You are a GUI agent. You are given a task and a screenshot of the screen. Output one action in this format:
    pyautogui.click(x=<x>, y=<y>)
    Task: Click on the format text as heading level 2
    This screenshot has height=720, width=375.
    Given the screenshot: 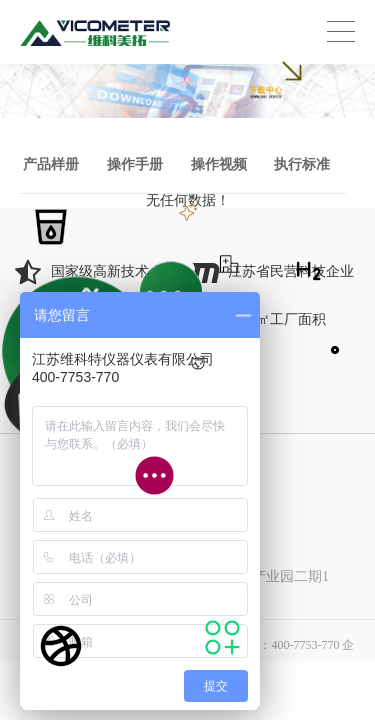 What is the action you would take?
    pyautogui.click(x=307, y=270)
    